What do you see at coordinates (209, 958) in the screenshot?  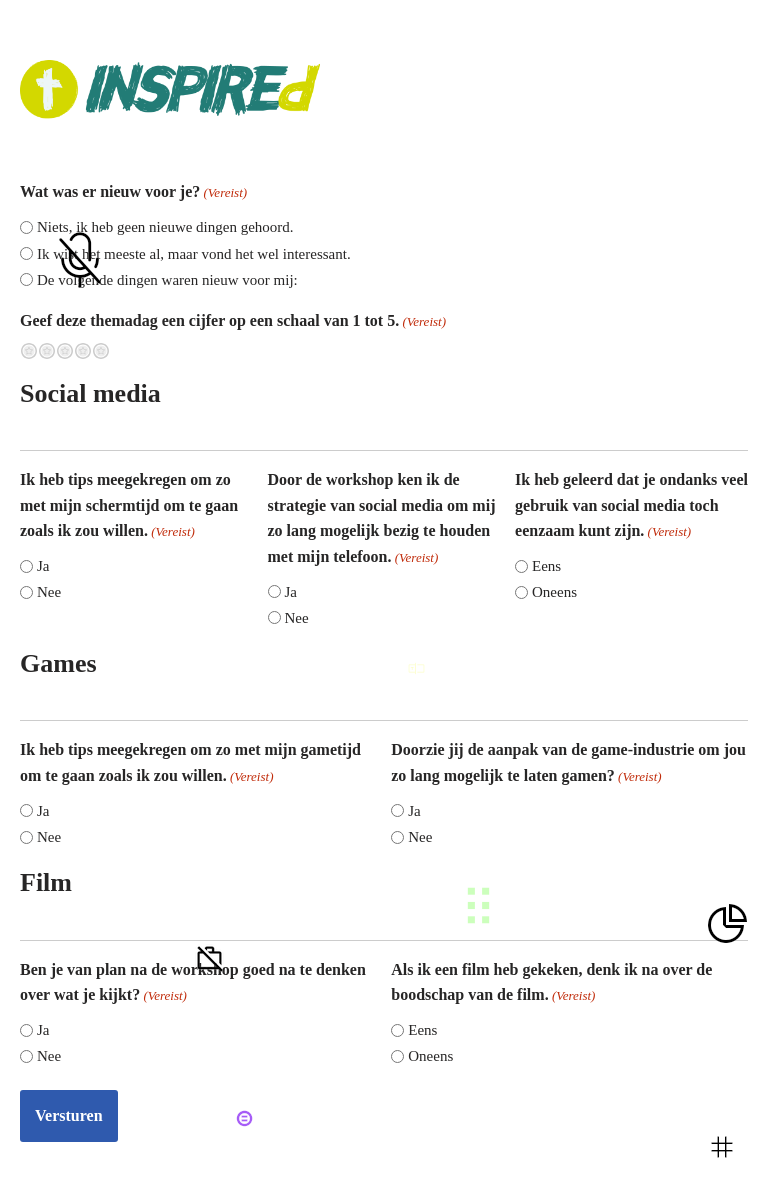 I see `work mode disabled or unavailable` at bounding box center [209, 958].